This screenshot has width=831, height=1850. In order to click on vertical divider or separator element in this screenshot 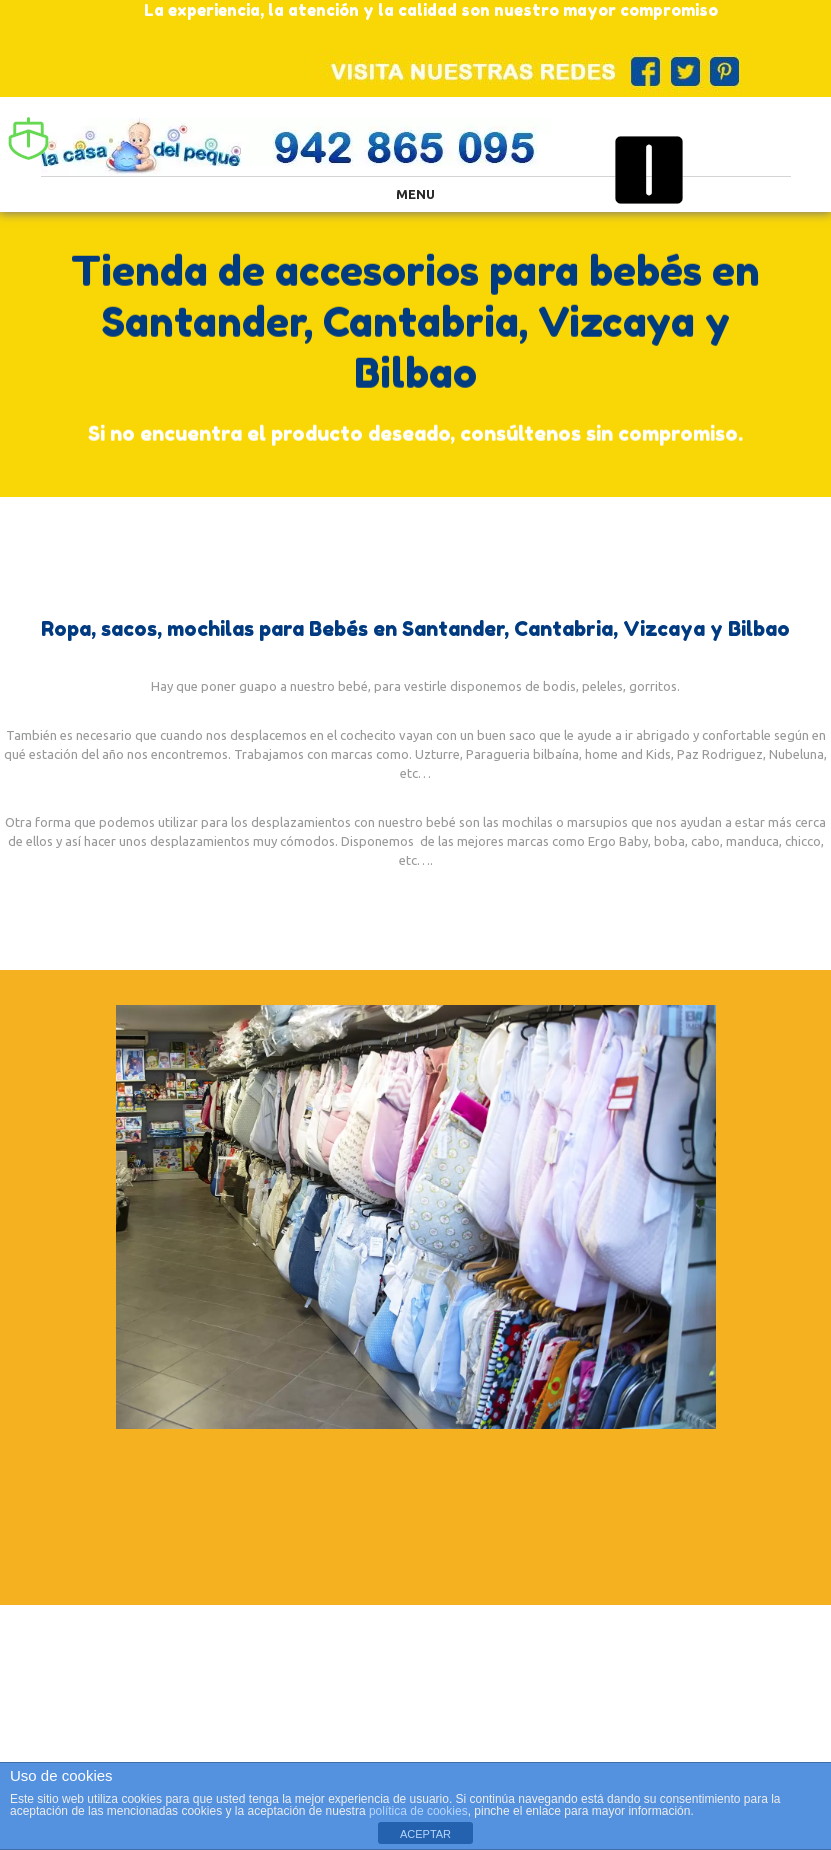, I will do `click(649, 170)`.